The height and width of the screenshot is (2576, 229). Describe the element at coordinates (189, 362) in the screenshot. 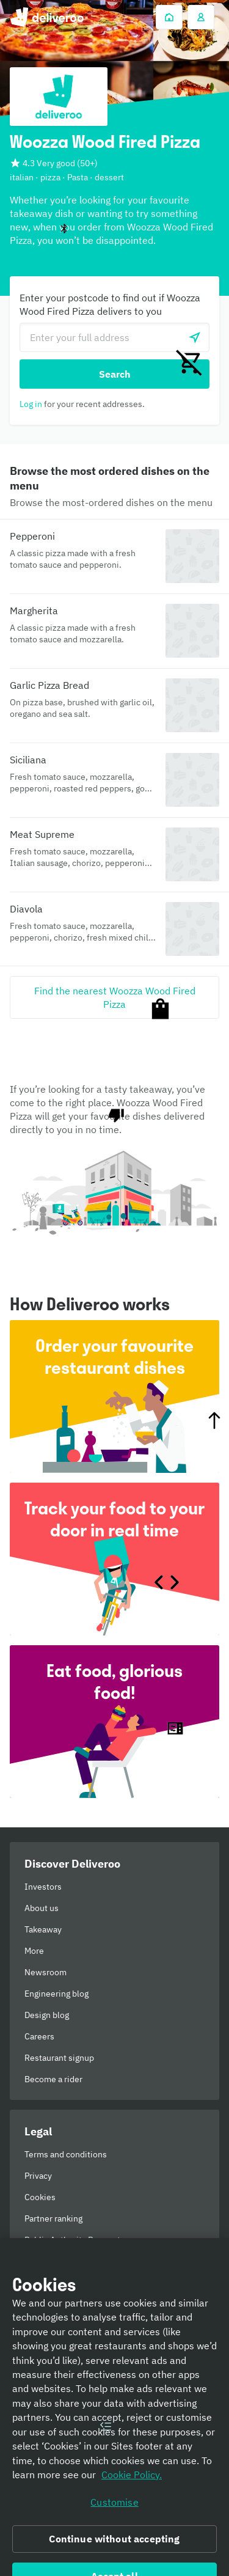

I see `remove item from shopping cart` at that location.